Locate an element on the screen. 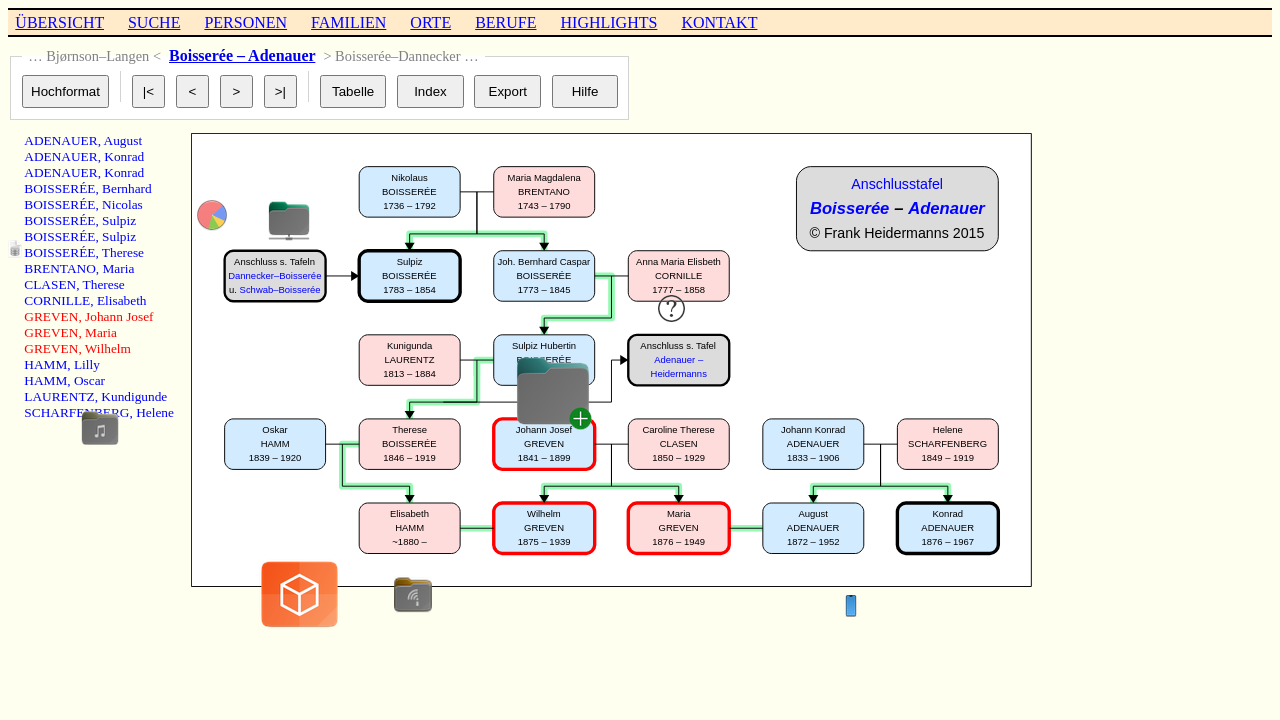  open your insync synced folder is located at coordinates (413, 594).